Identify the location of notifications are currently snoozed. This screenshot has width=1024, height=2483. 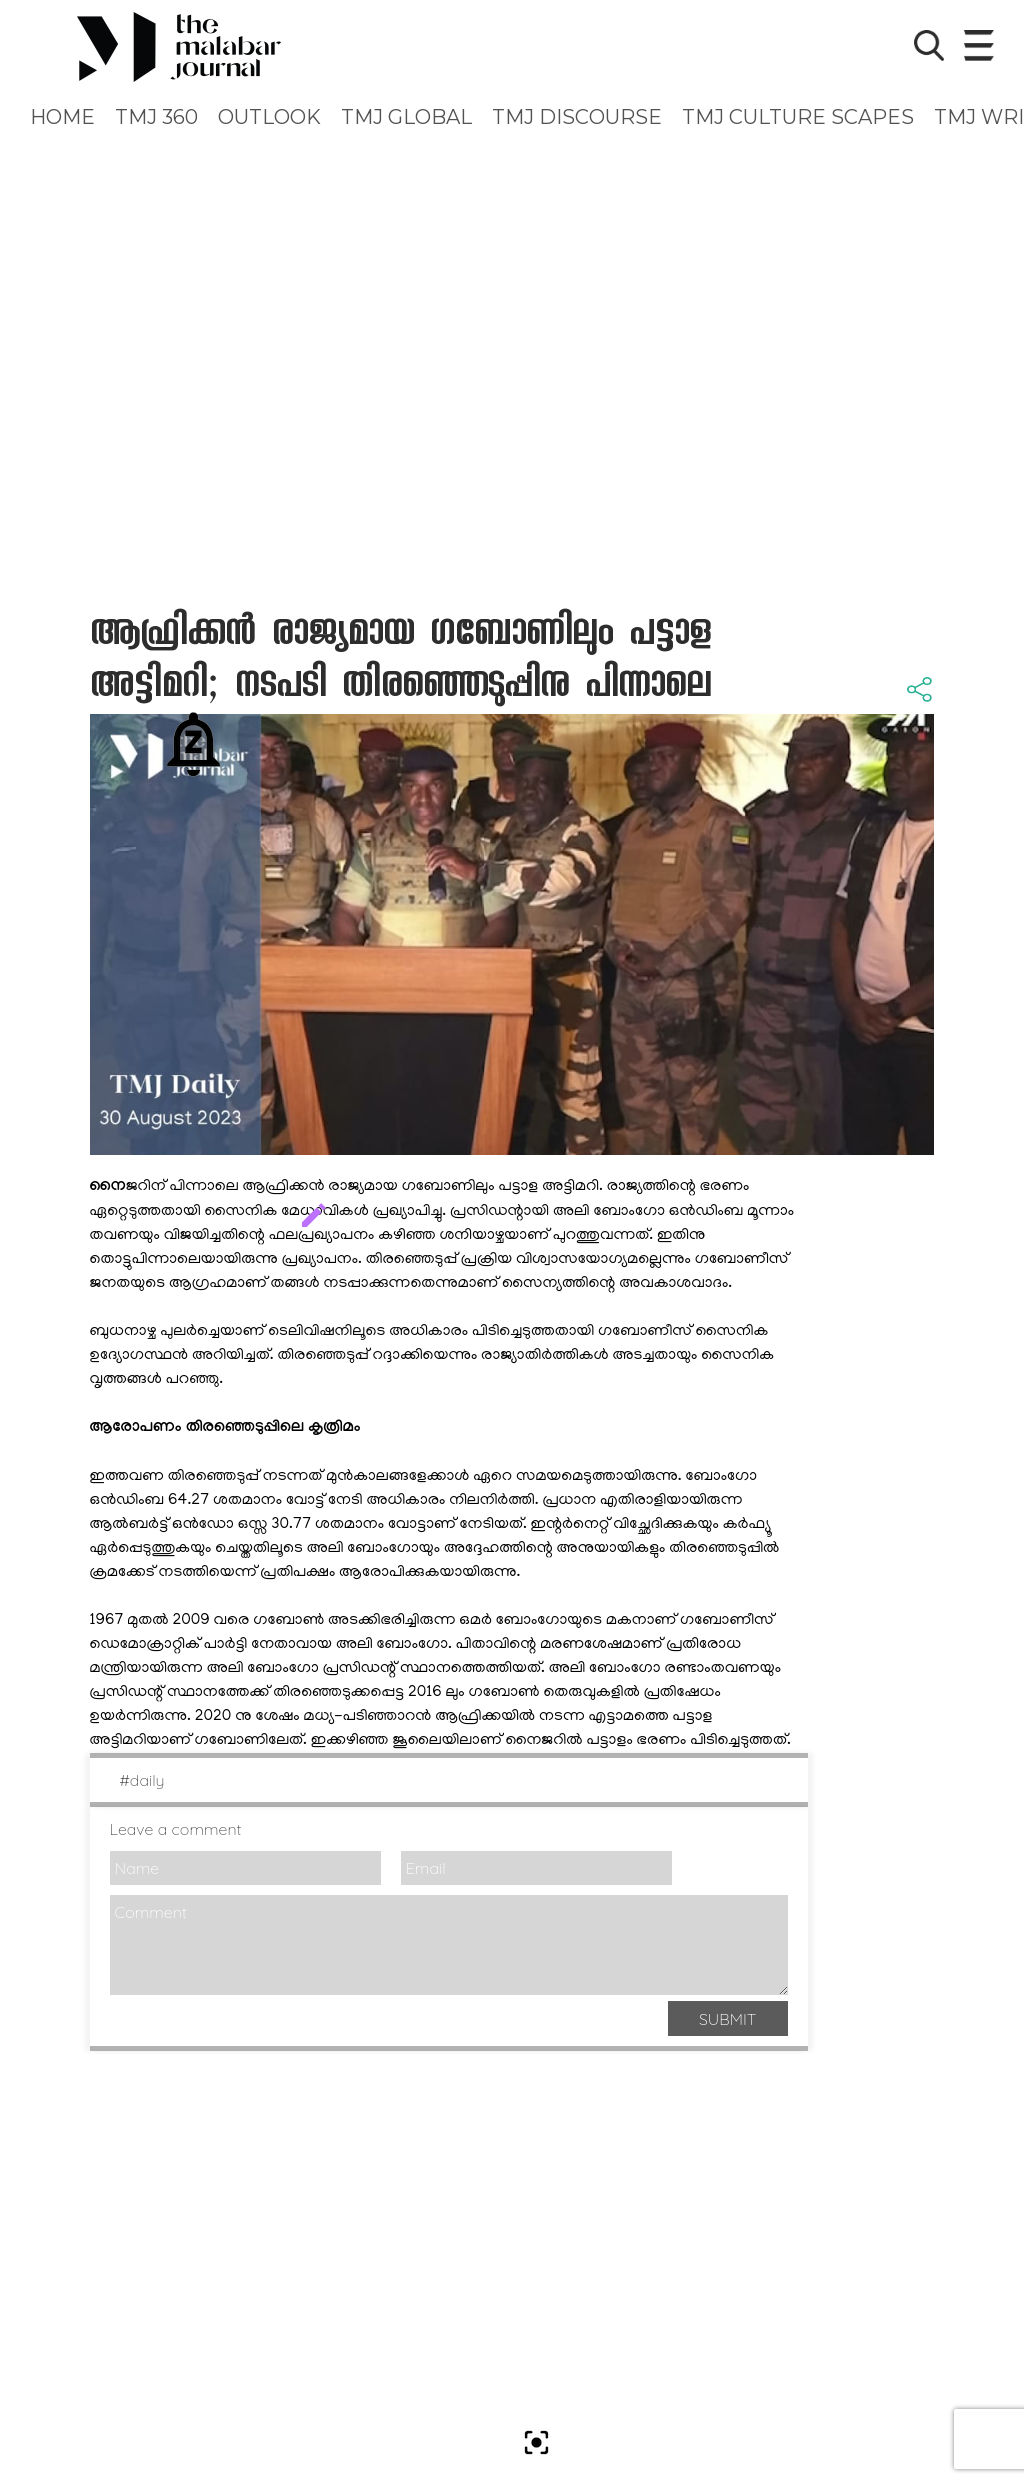
(193, 743).